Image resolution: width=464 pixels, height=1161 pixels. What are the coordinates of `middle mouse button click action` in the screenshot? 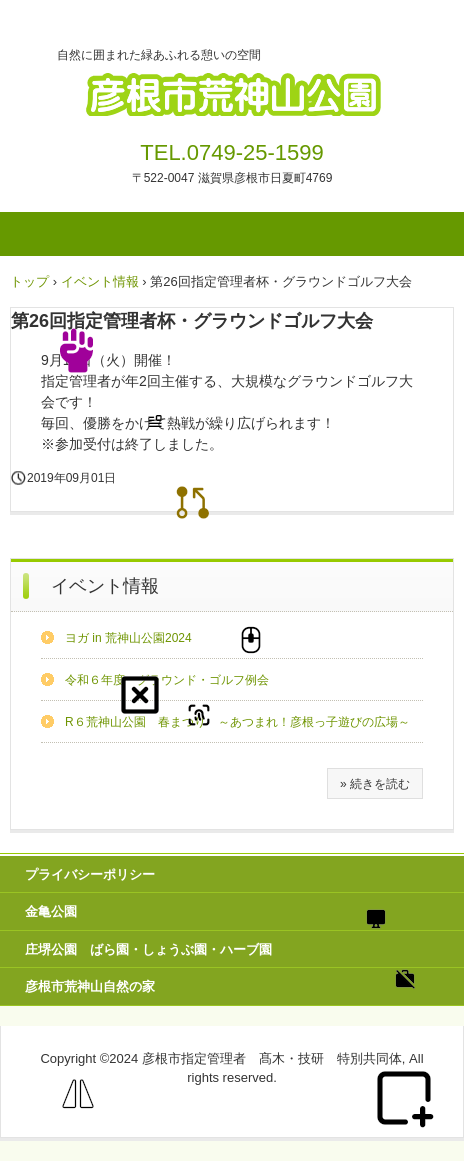 It's located at (251, 640).